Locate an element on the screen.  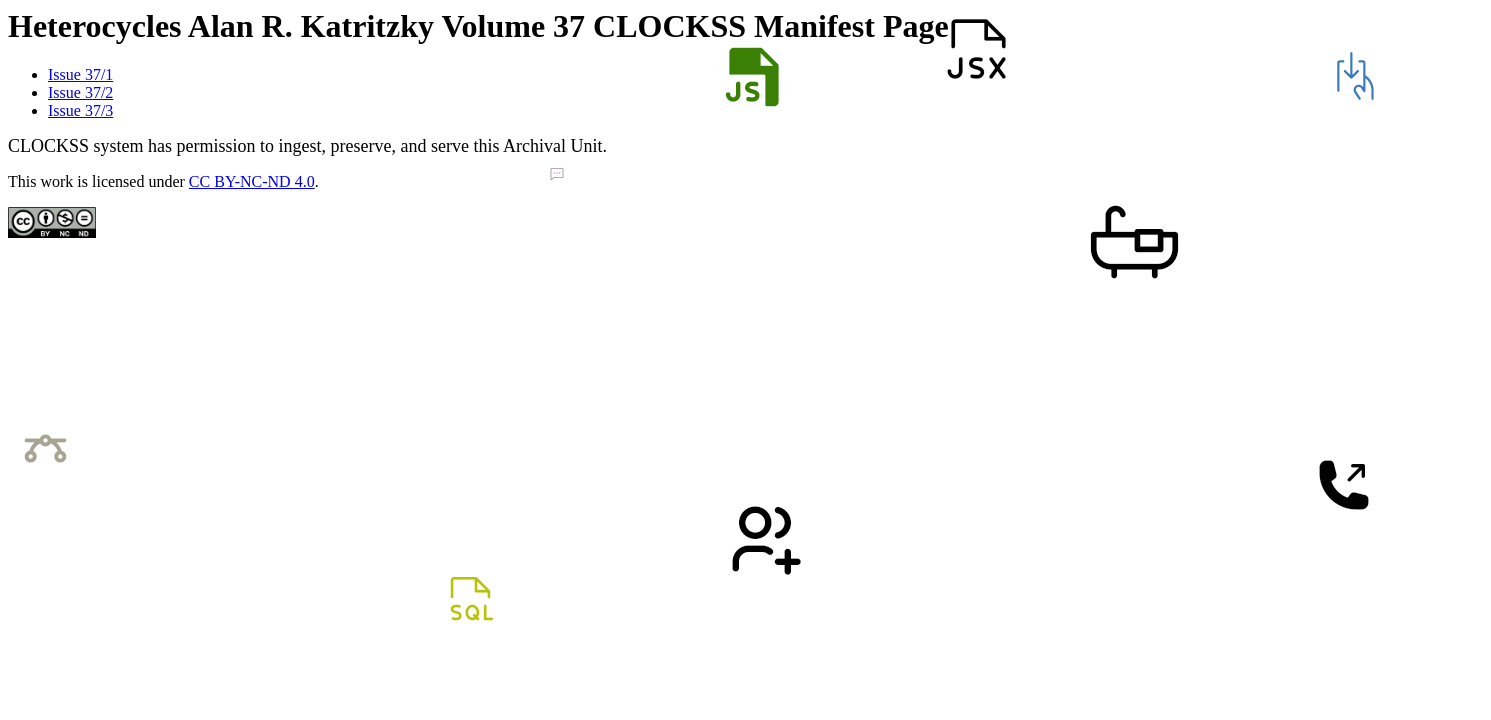
make an outgoing call is located at coordinates (1344, 485).